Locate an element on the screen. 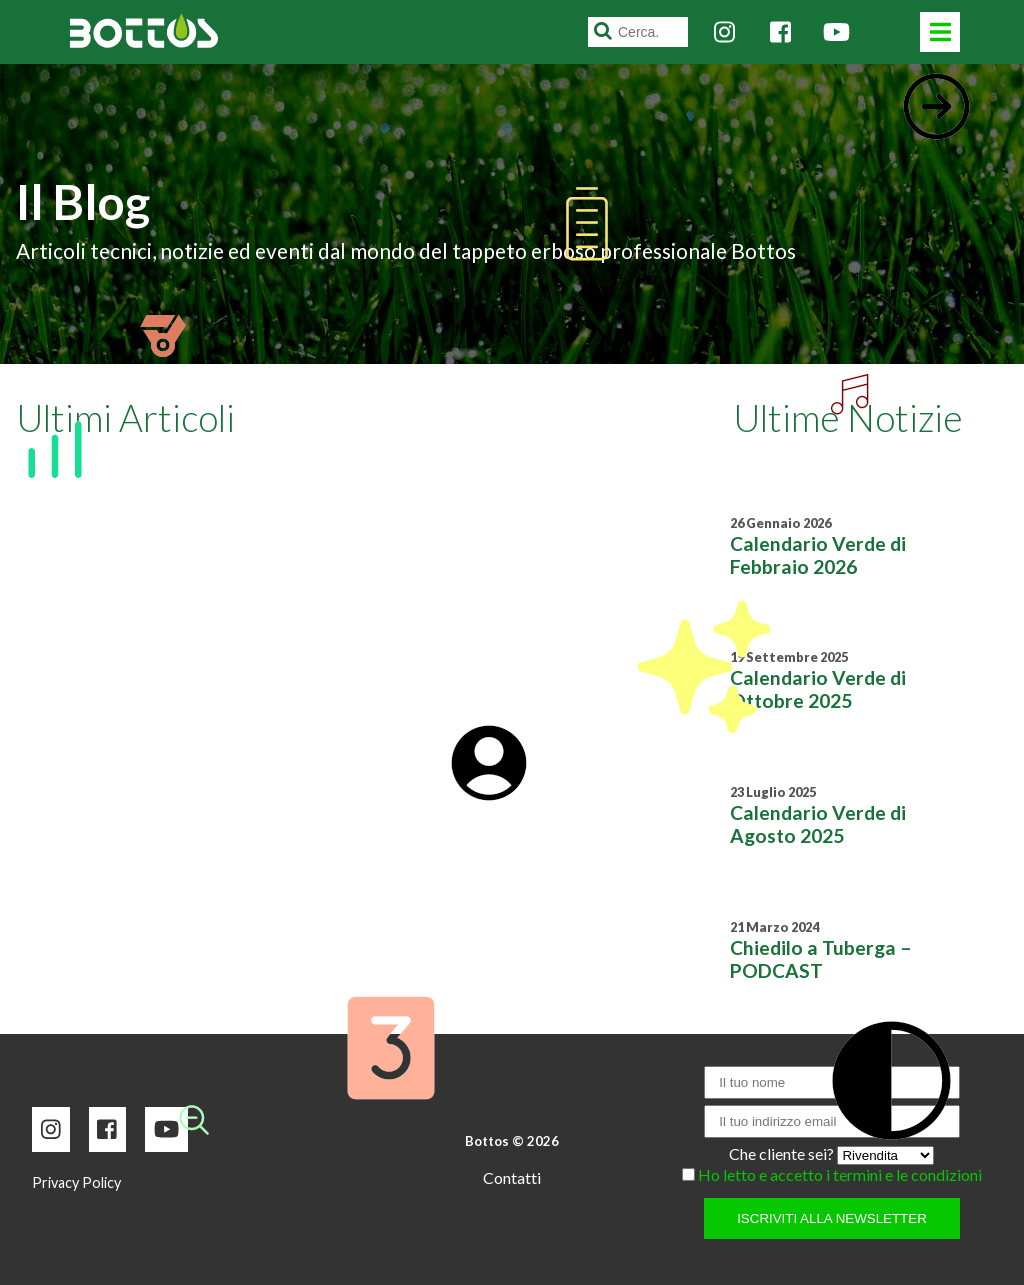 The height and width of the screenshot is (1285, 1024). adjust display contrast settings is located at coordinates (891, 1080).